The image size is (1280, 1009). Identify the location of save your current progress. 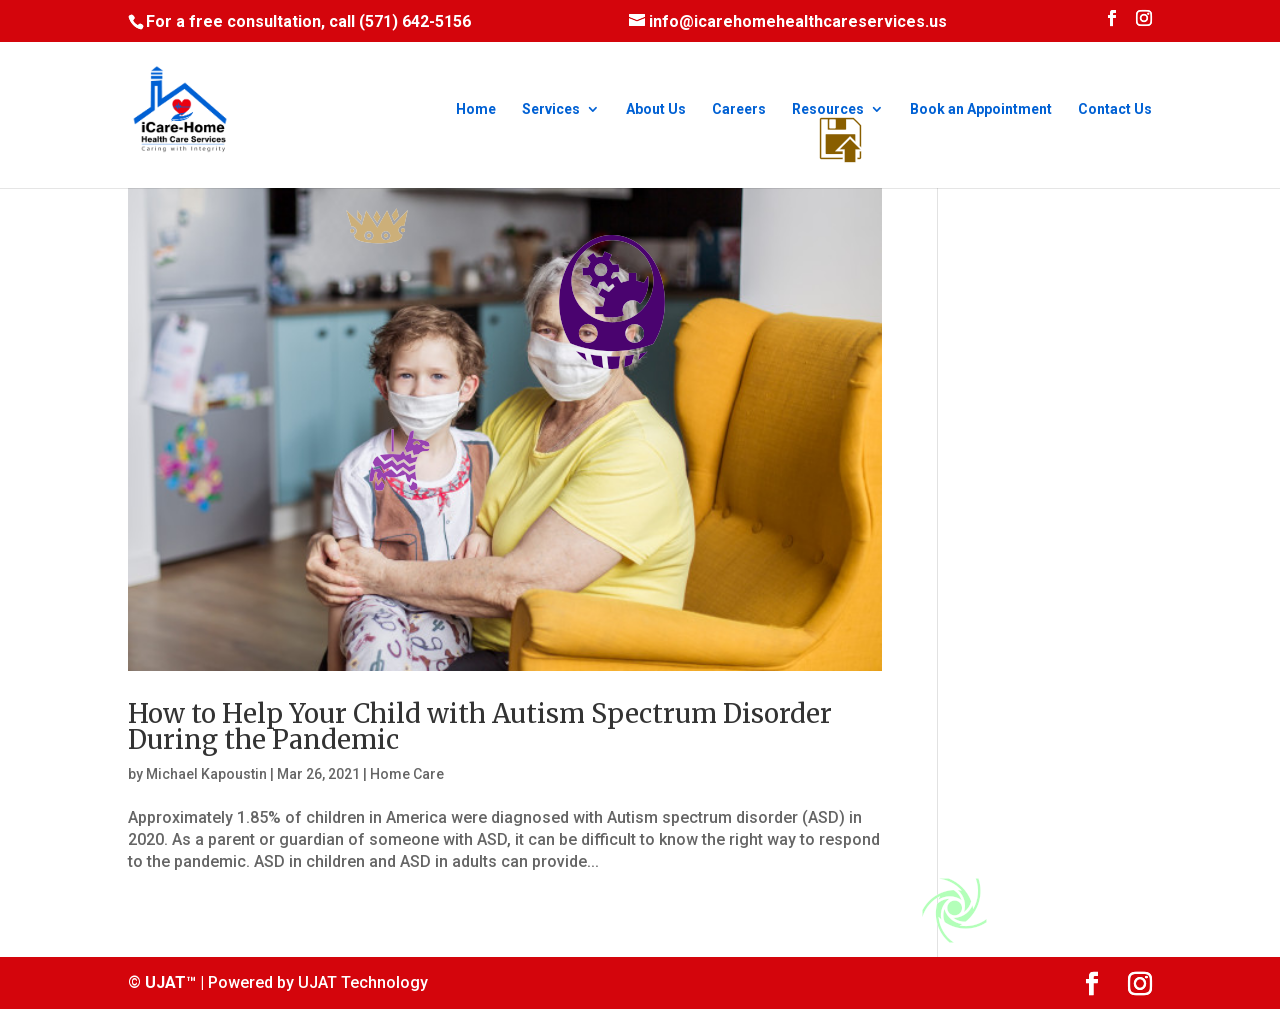
(840, 138).